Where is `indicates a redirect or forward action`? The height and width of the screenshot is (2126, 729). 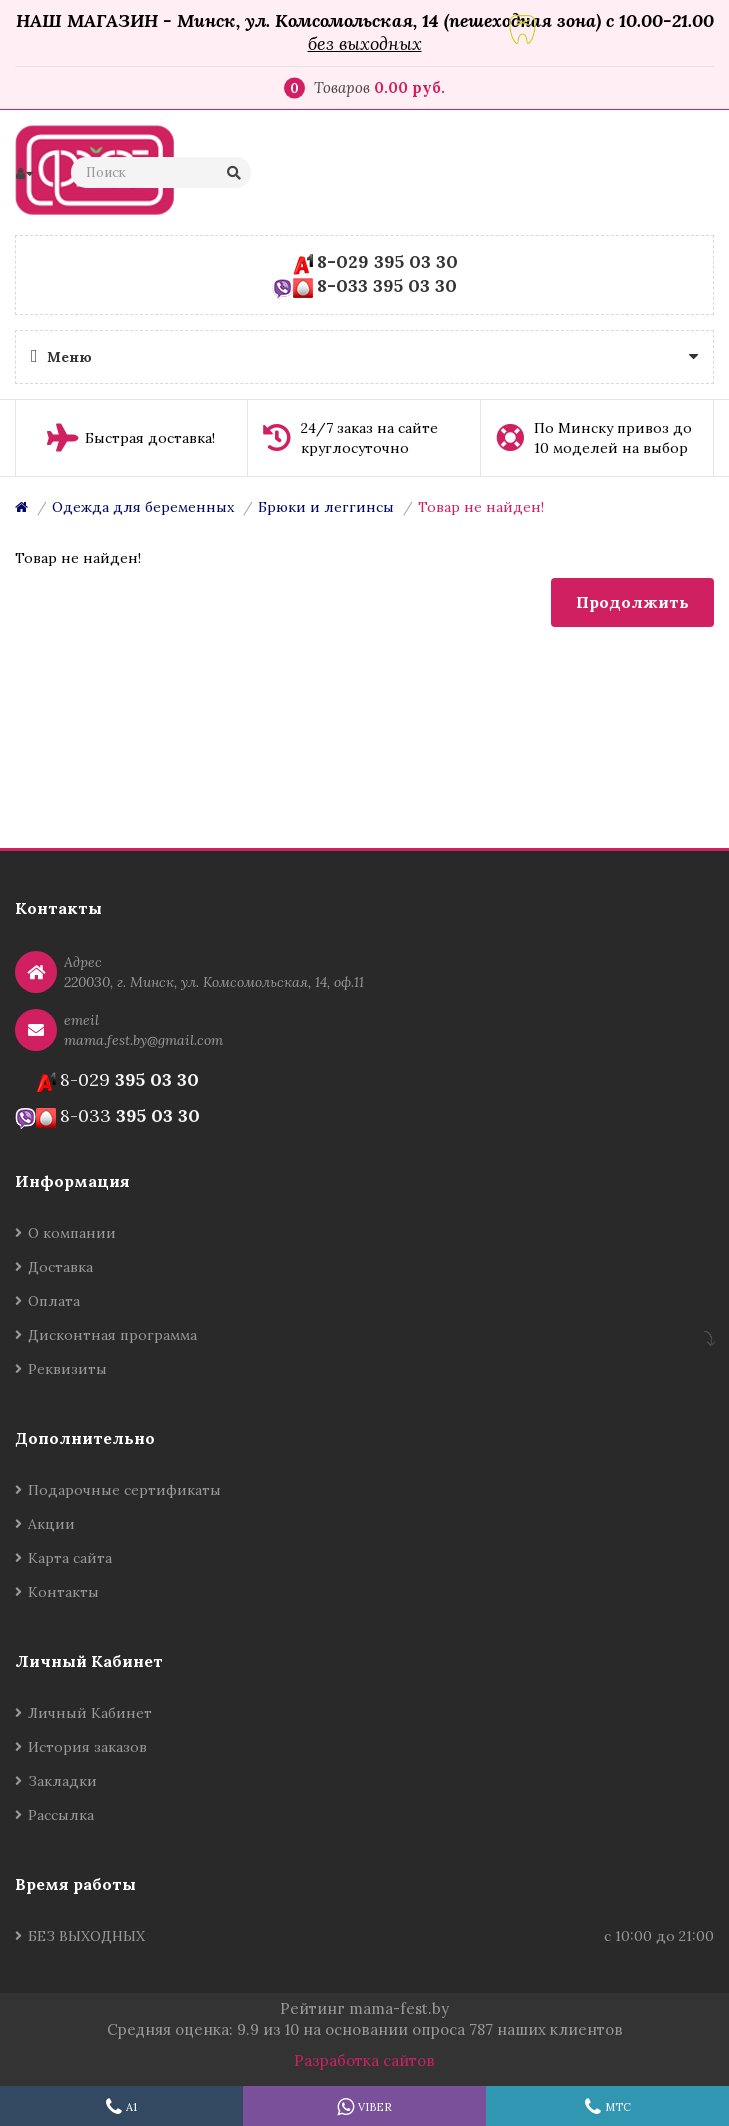
indicates a redirect or forward action is located at coordinates (709, 1338).